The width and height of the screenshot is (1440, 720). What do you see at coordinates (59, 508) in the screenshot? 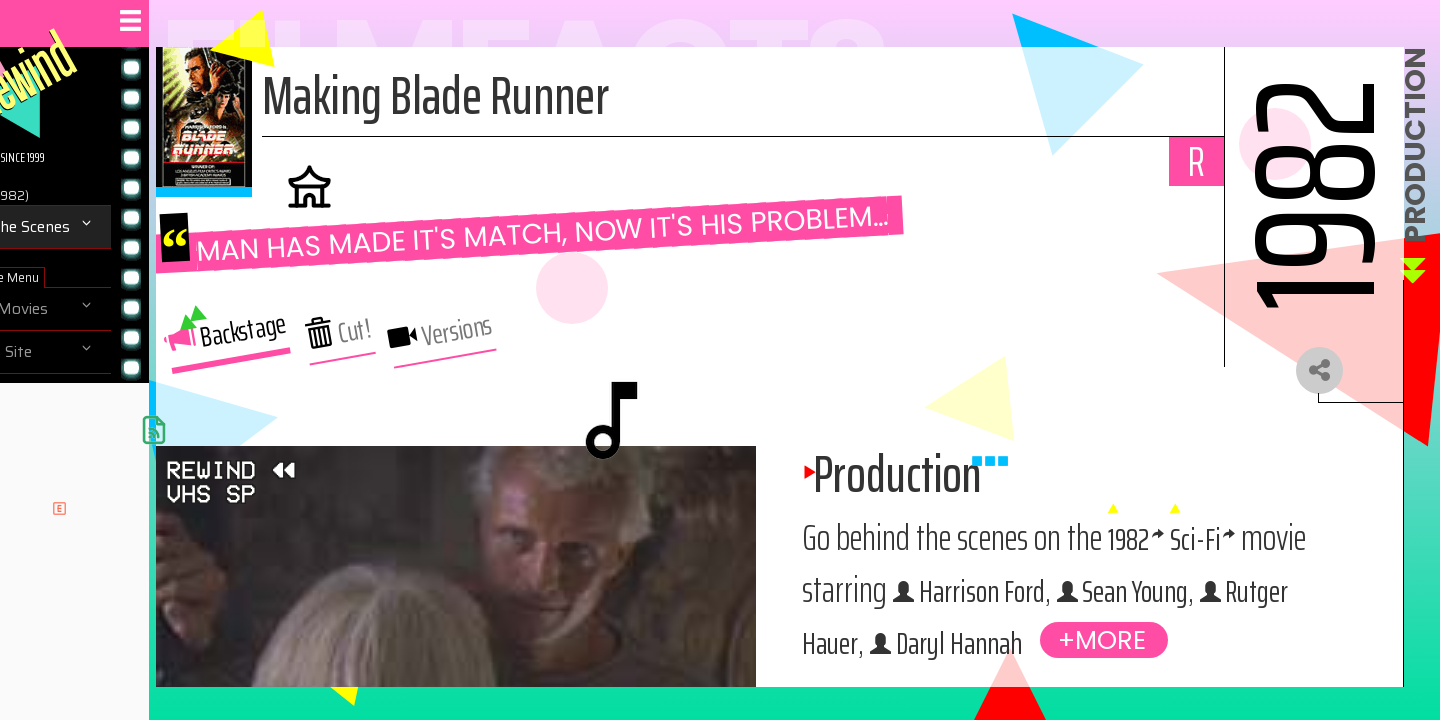
I see `indicates explicit content warning` at bounding box center [59, 508].